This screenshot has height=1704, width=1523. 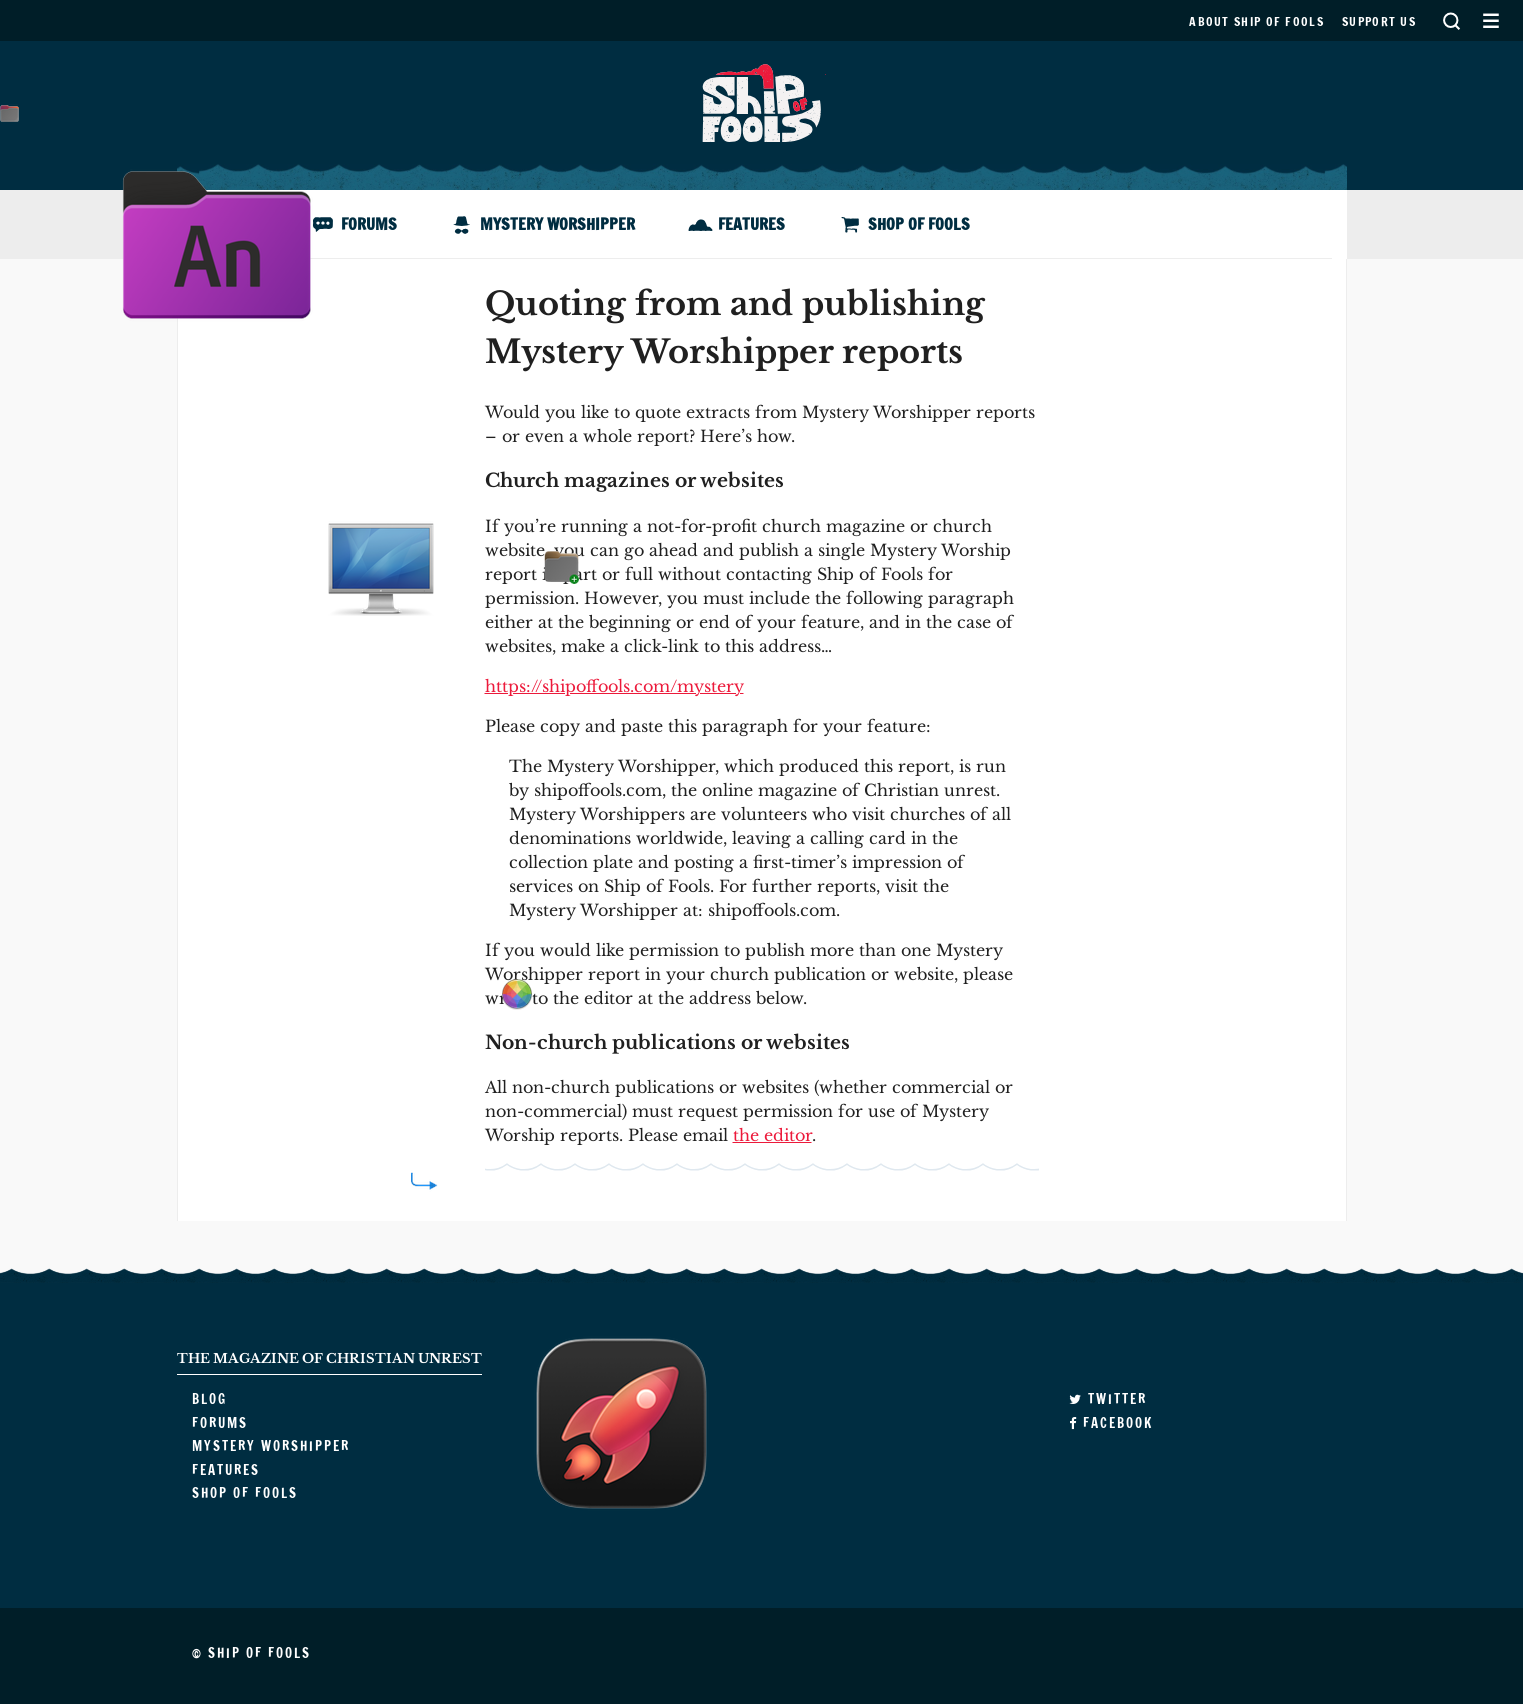 What do you see at coordinates (517, 994) in the screenshot?
I see `open color picker tool` at bounding box center [517, 994].